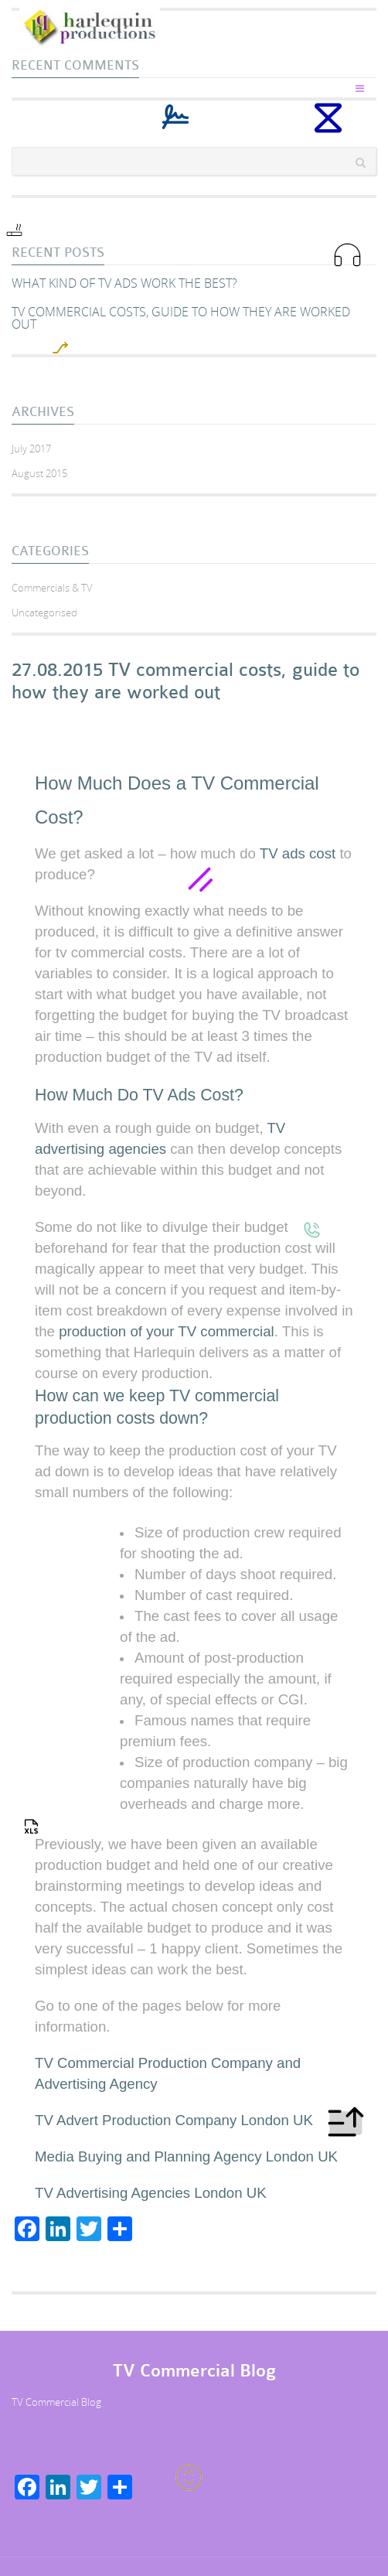 Image resolution: width=388 pixels, height=2576 pixels. I want to click on open or view an excel spreadsheet file, so click(31, 1827).